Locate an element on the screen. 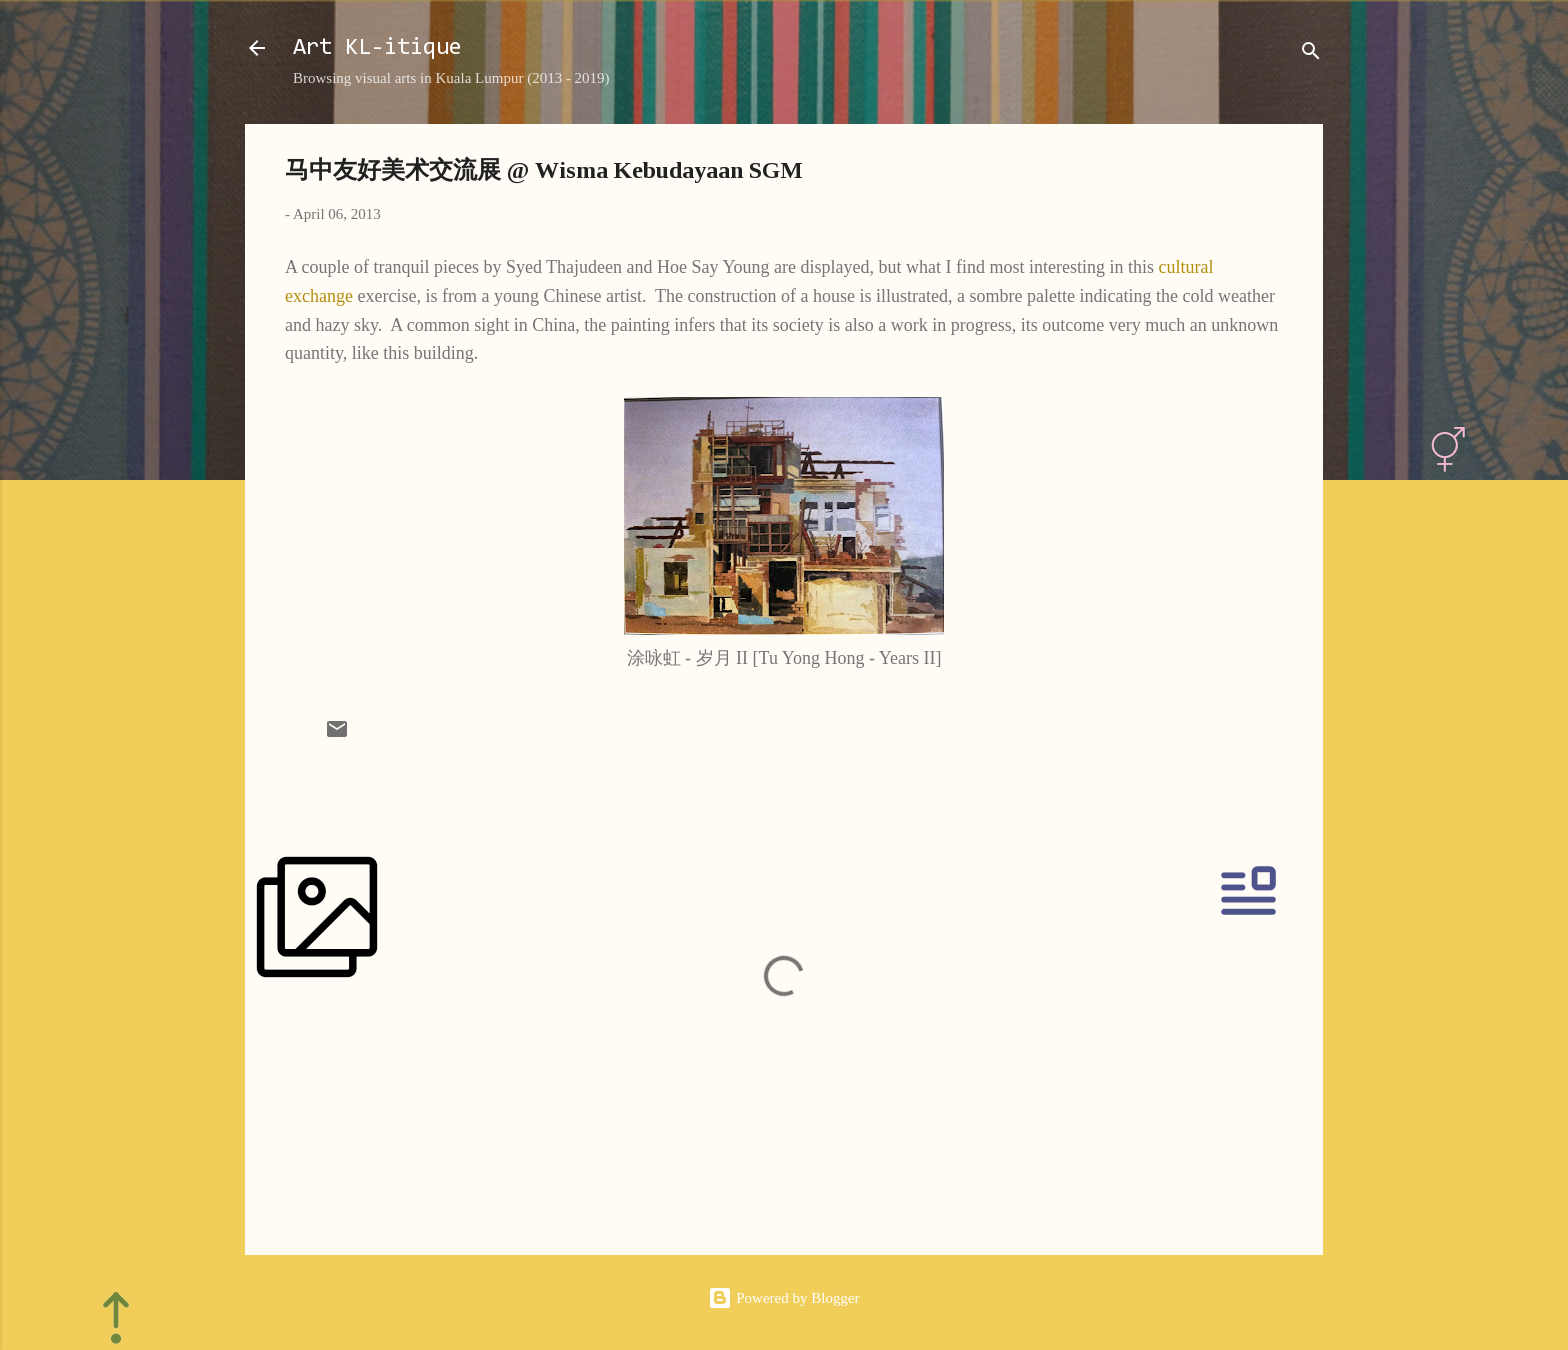  align element to the right of text is located at coordinates (1248, 890).